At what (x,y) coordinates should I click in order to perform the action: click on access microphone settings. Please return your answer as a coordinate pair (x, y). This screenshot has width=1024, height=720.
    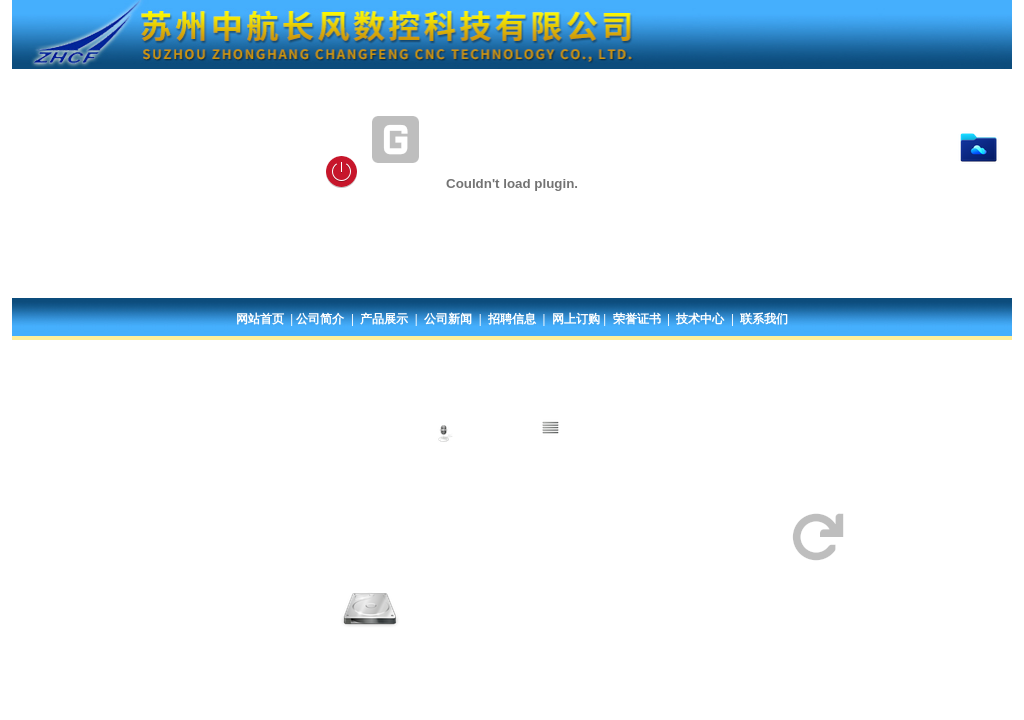
    Looking at the image, I should click on (444, 433).